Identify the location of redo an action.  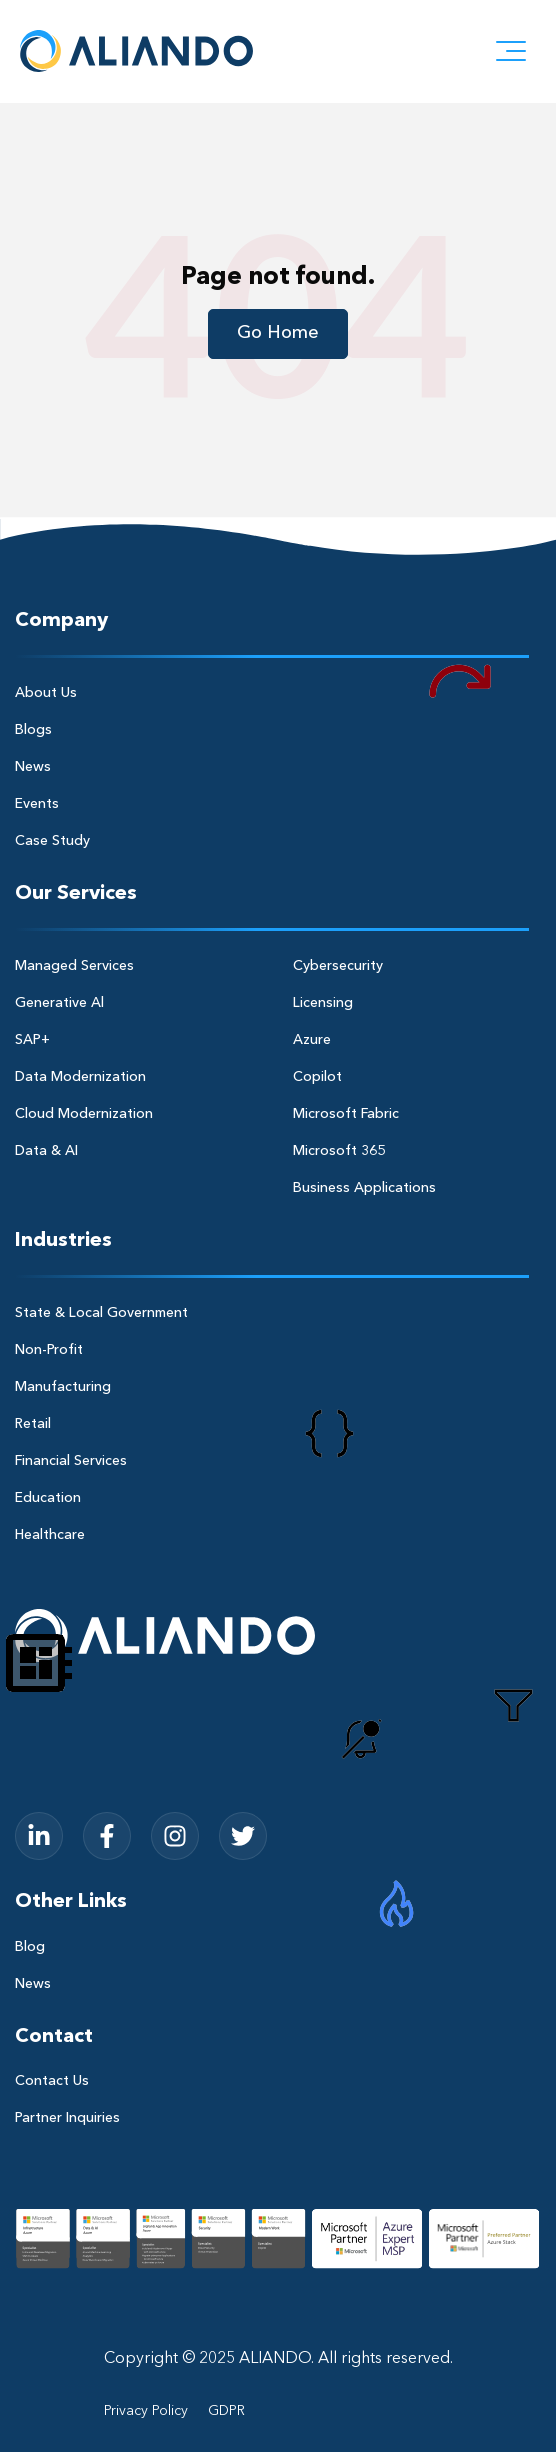
(459, 679).